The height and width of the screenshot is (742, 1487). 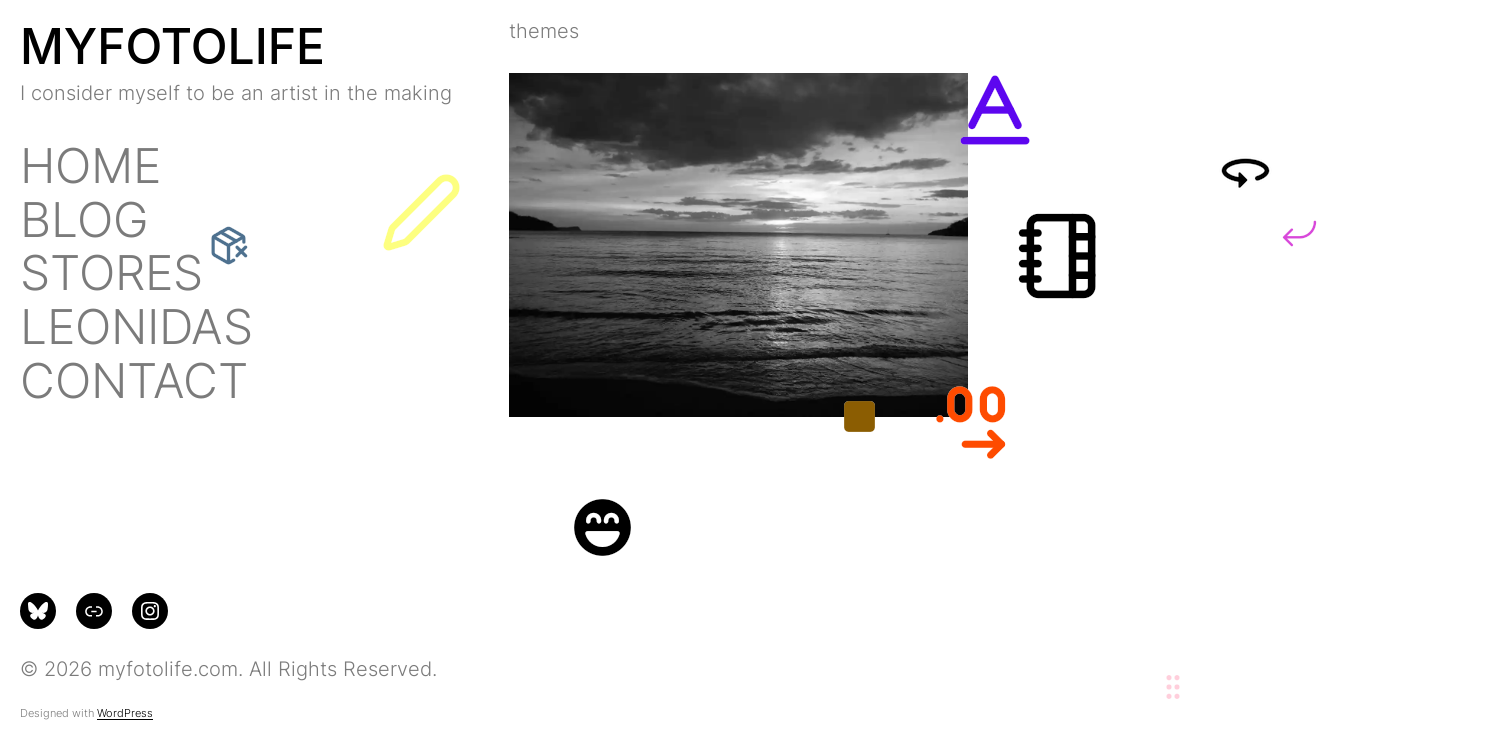 I want to click on stop media playback, so click(x=859, y=416).